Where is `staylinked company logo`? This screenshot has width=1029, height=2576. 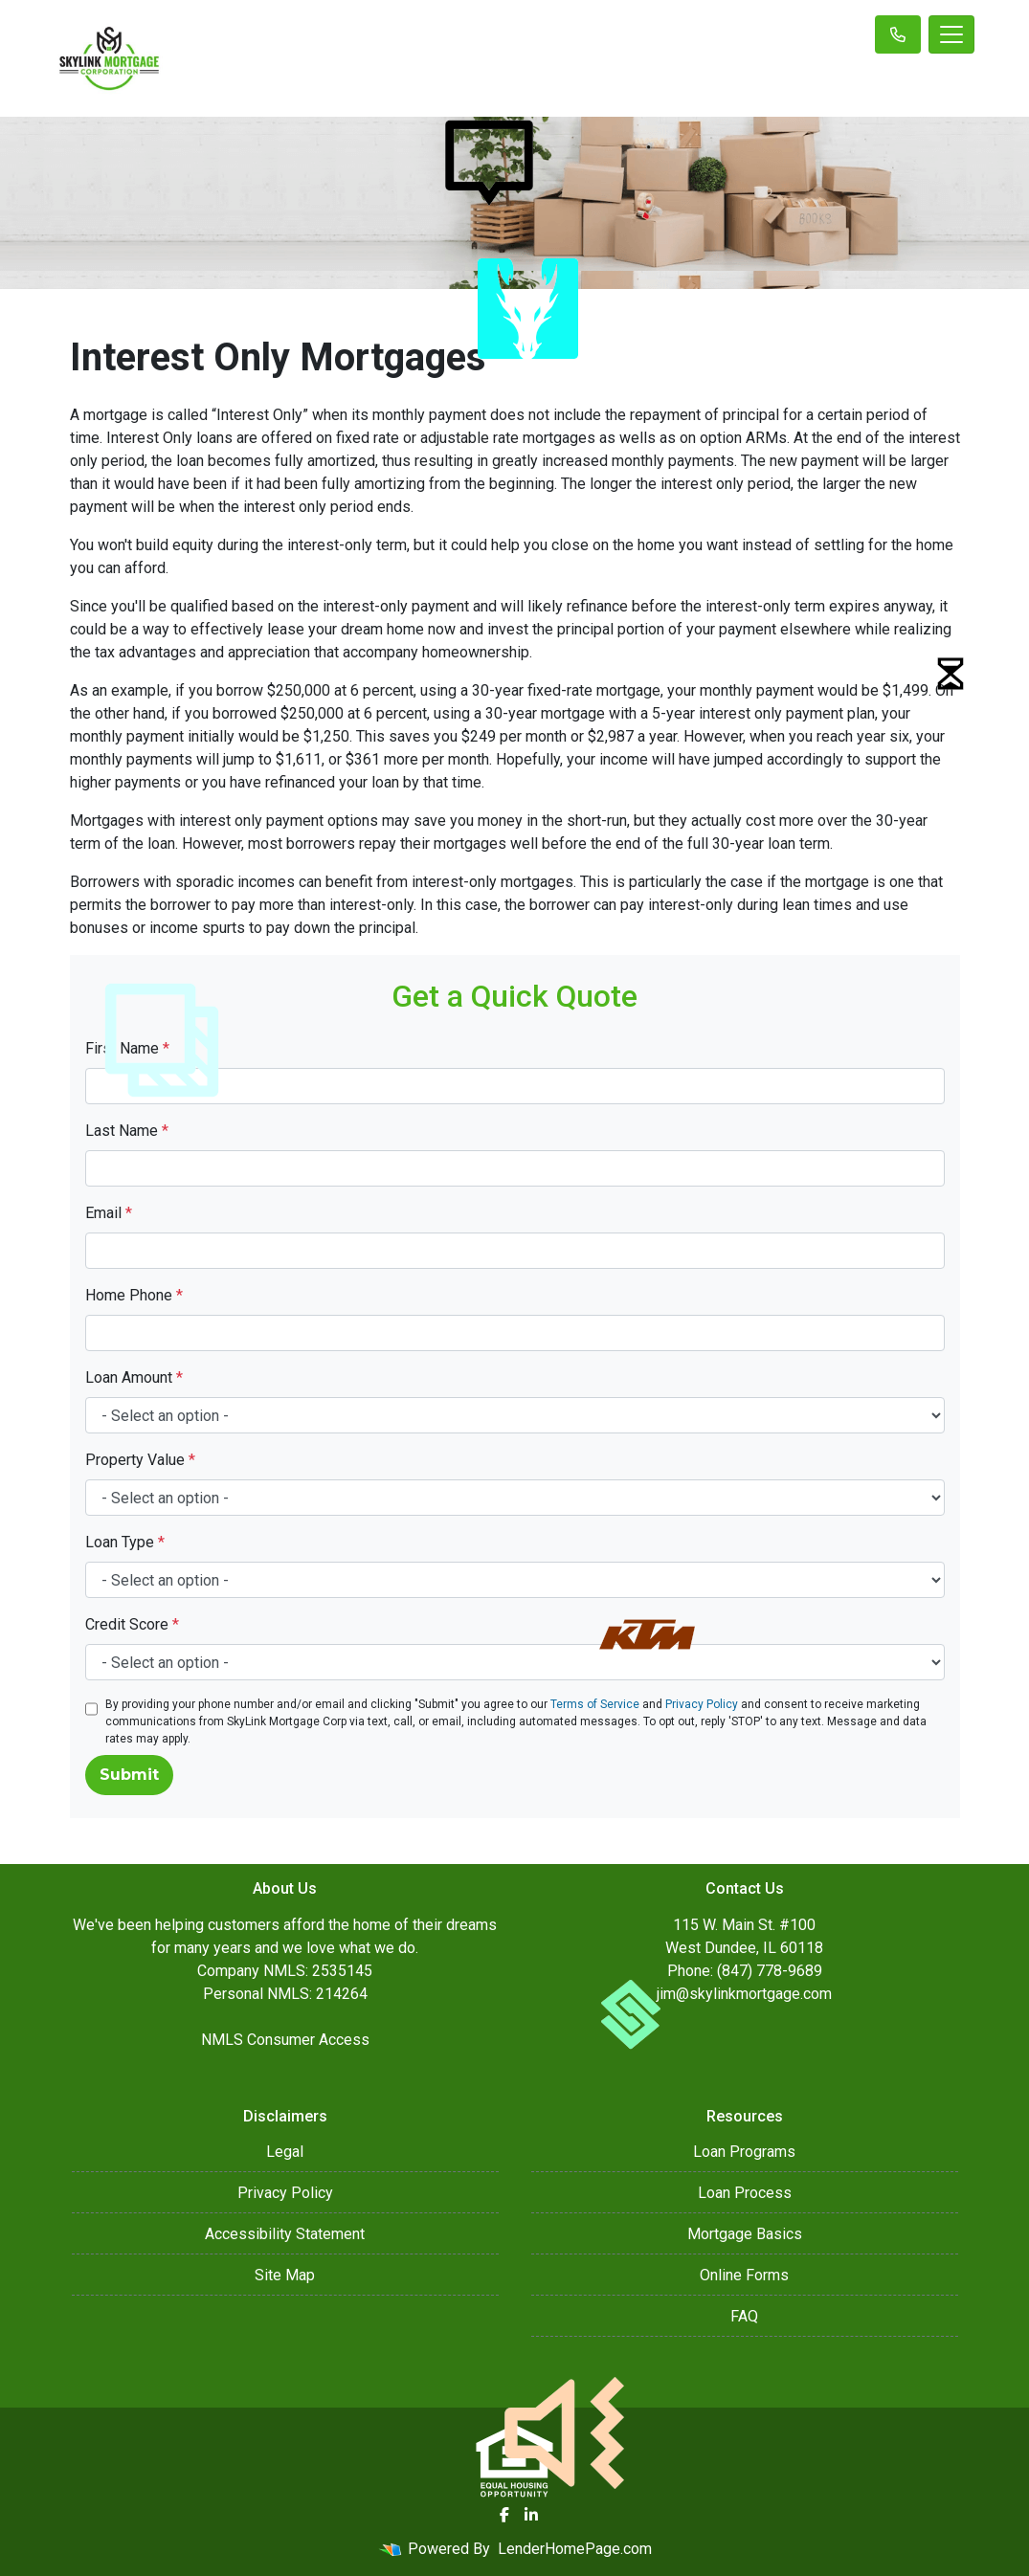
staylinked company logo is located at coordinates (631, 2014).